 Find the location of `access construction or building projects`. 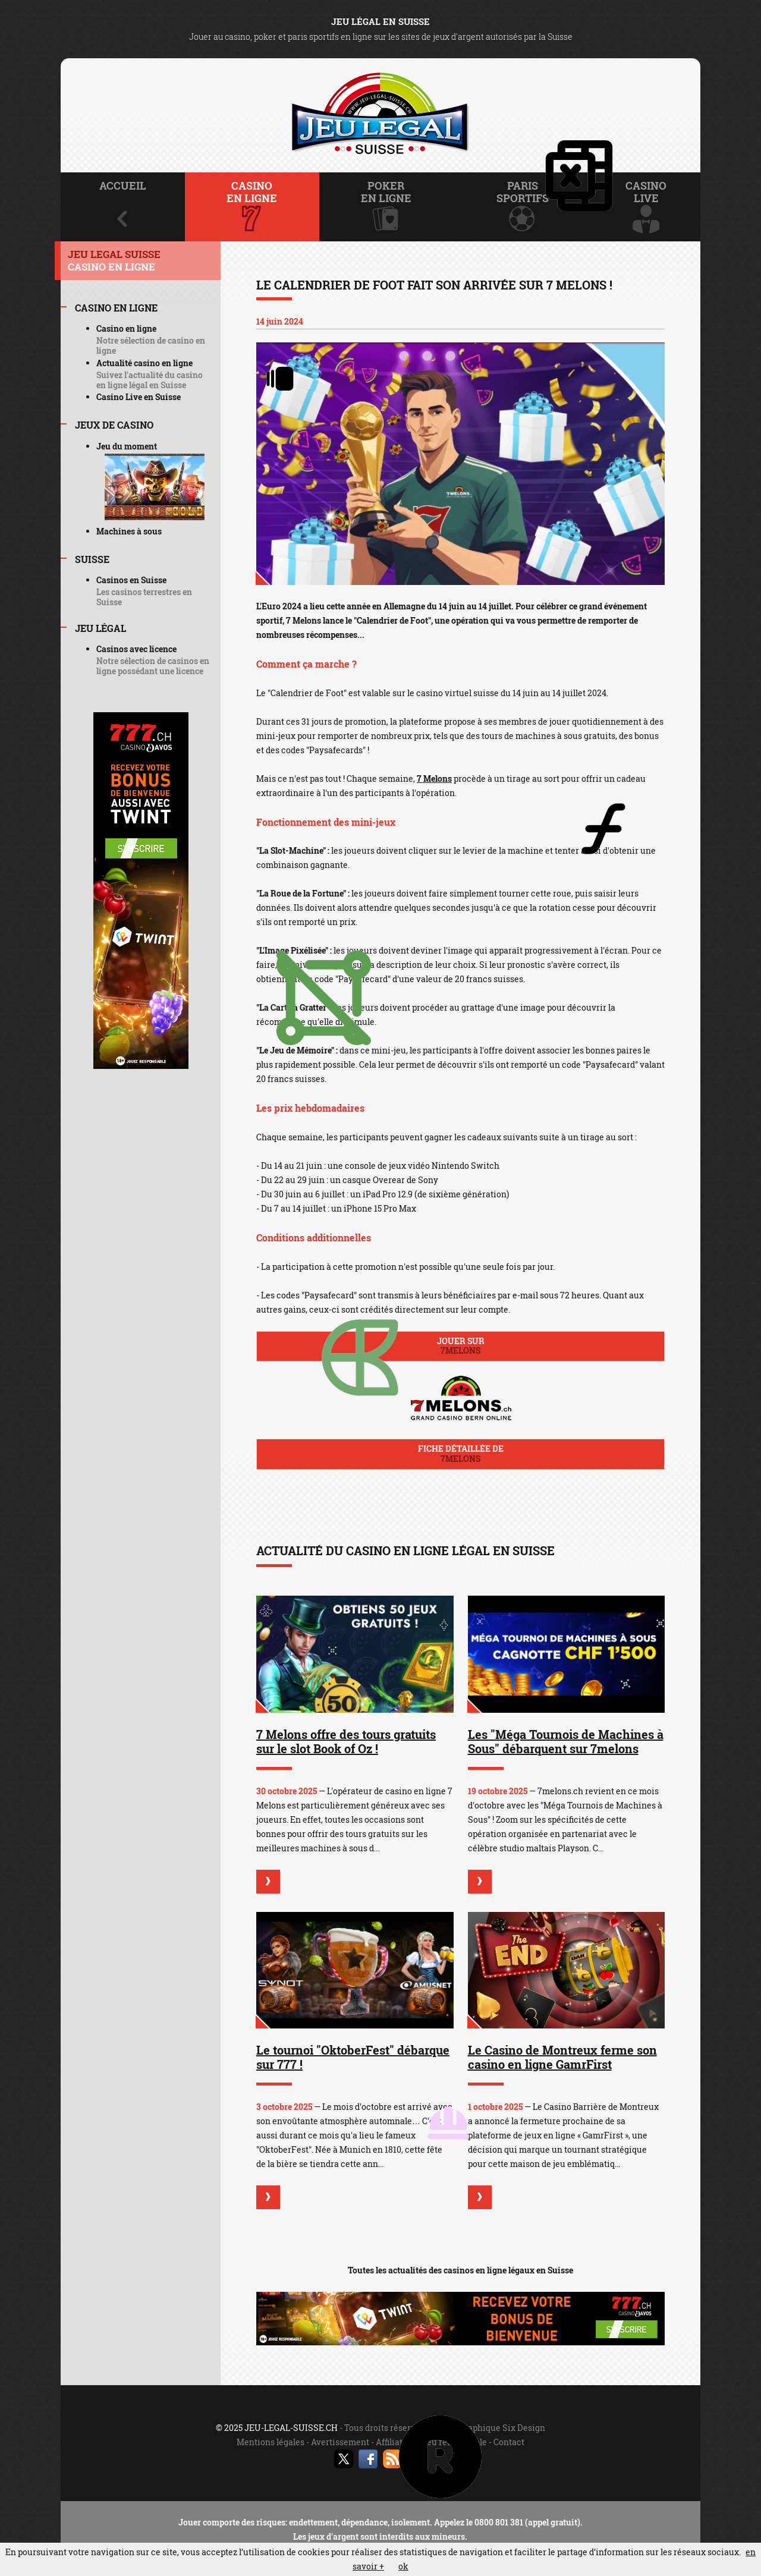

access construction or building projects is located at coordinates (448, 2123).